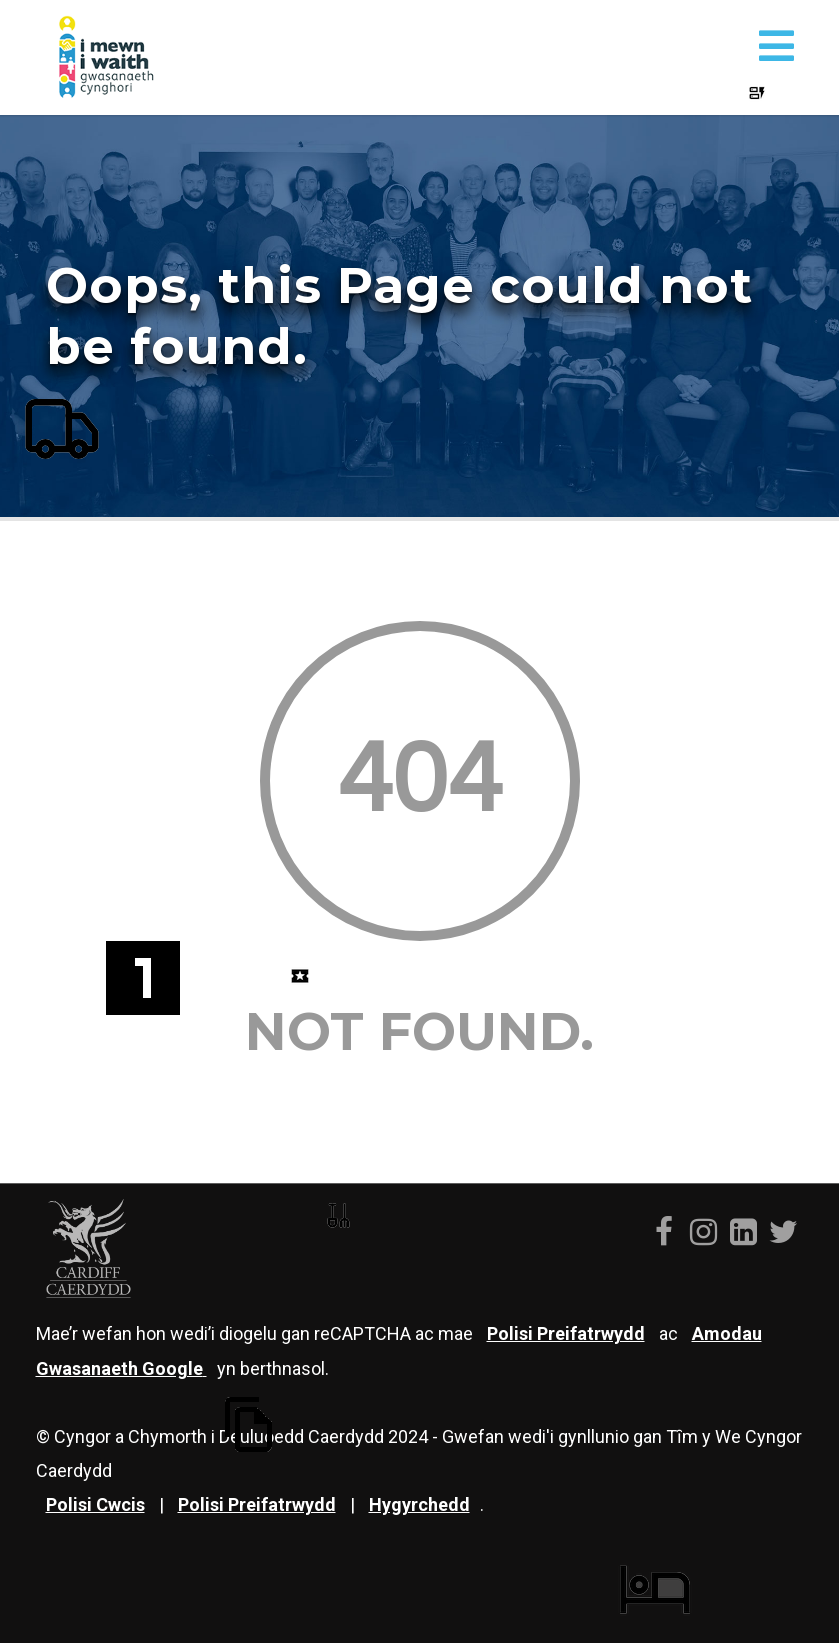  I want to click on view nearby events or entertainment, so click(300, 976).